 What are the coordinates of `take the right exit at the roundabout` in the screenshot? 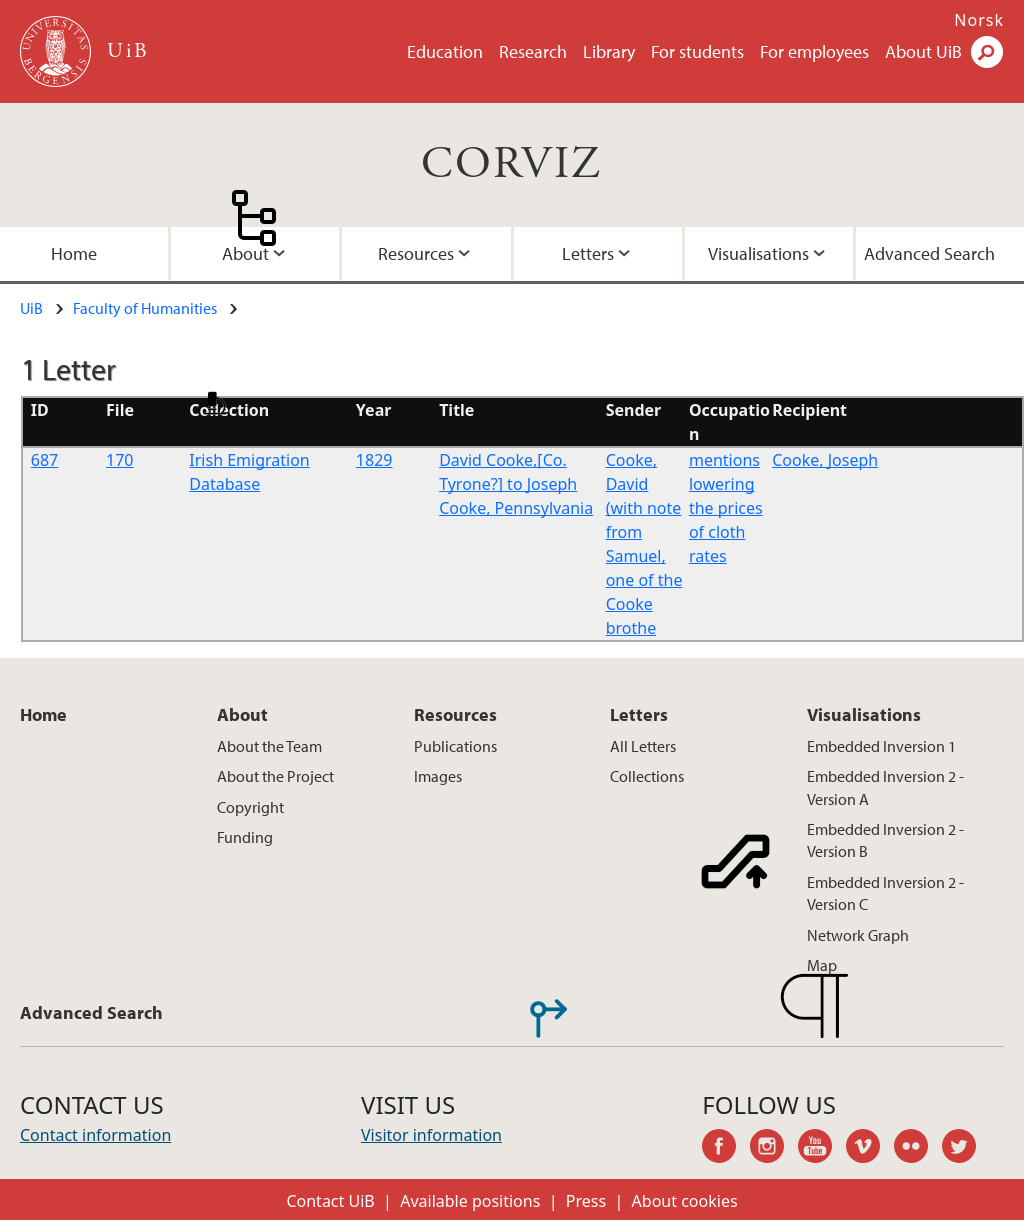 It's located at (546, 1019).